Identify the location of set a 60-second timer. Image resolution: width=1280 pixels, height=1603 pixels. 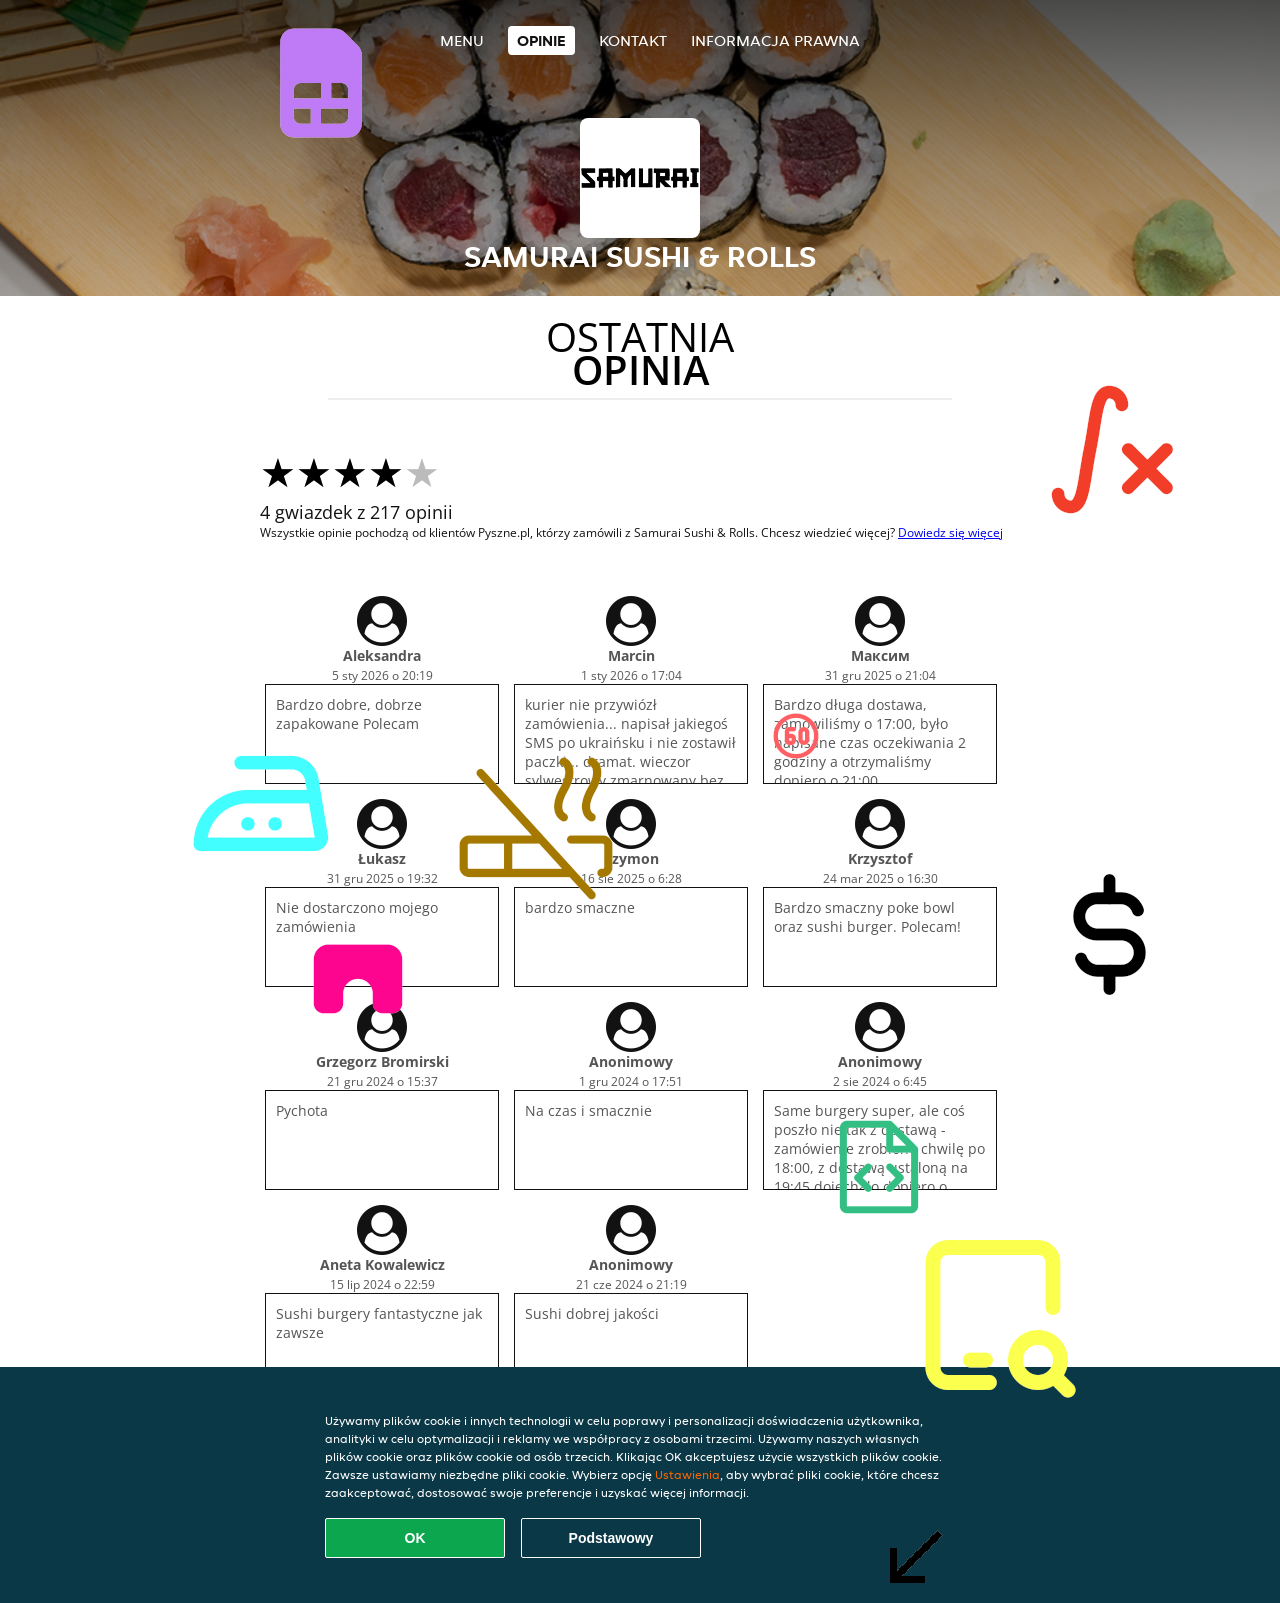
(796, 736).